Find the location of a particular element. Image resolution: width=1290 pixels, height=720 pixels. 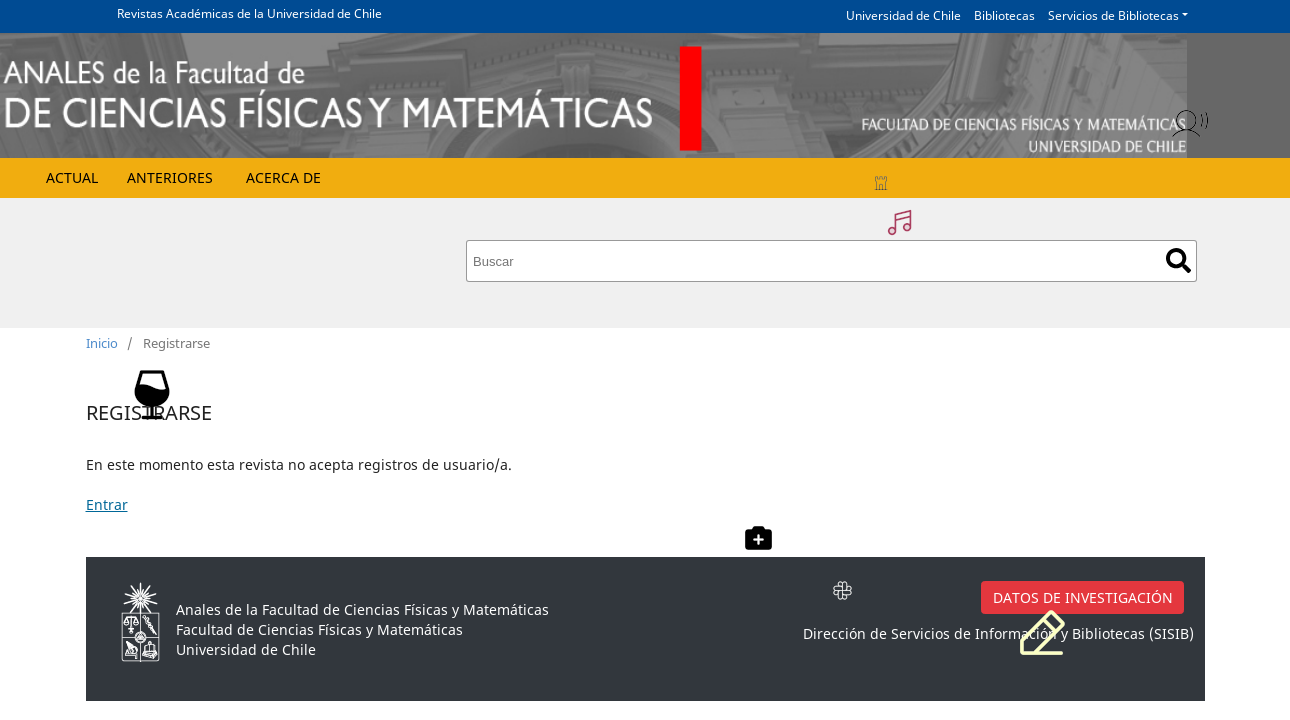

user is currently speaking or broadcasting audio is located at coordinates (1189, 123).